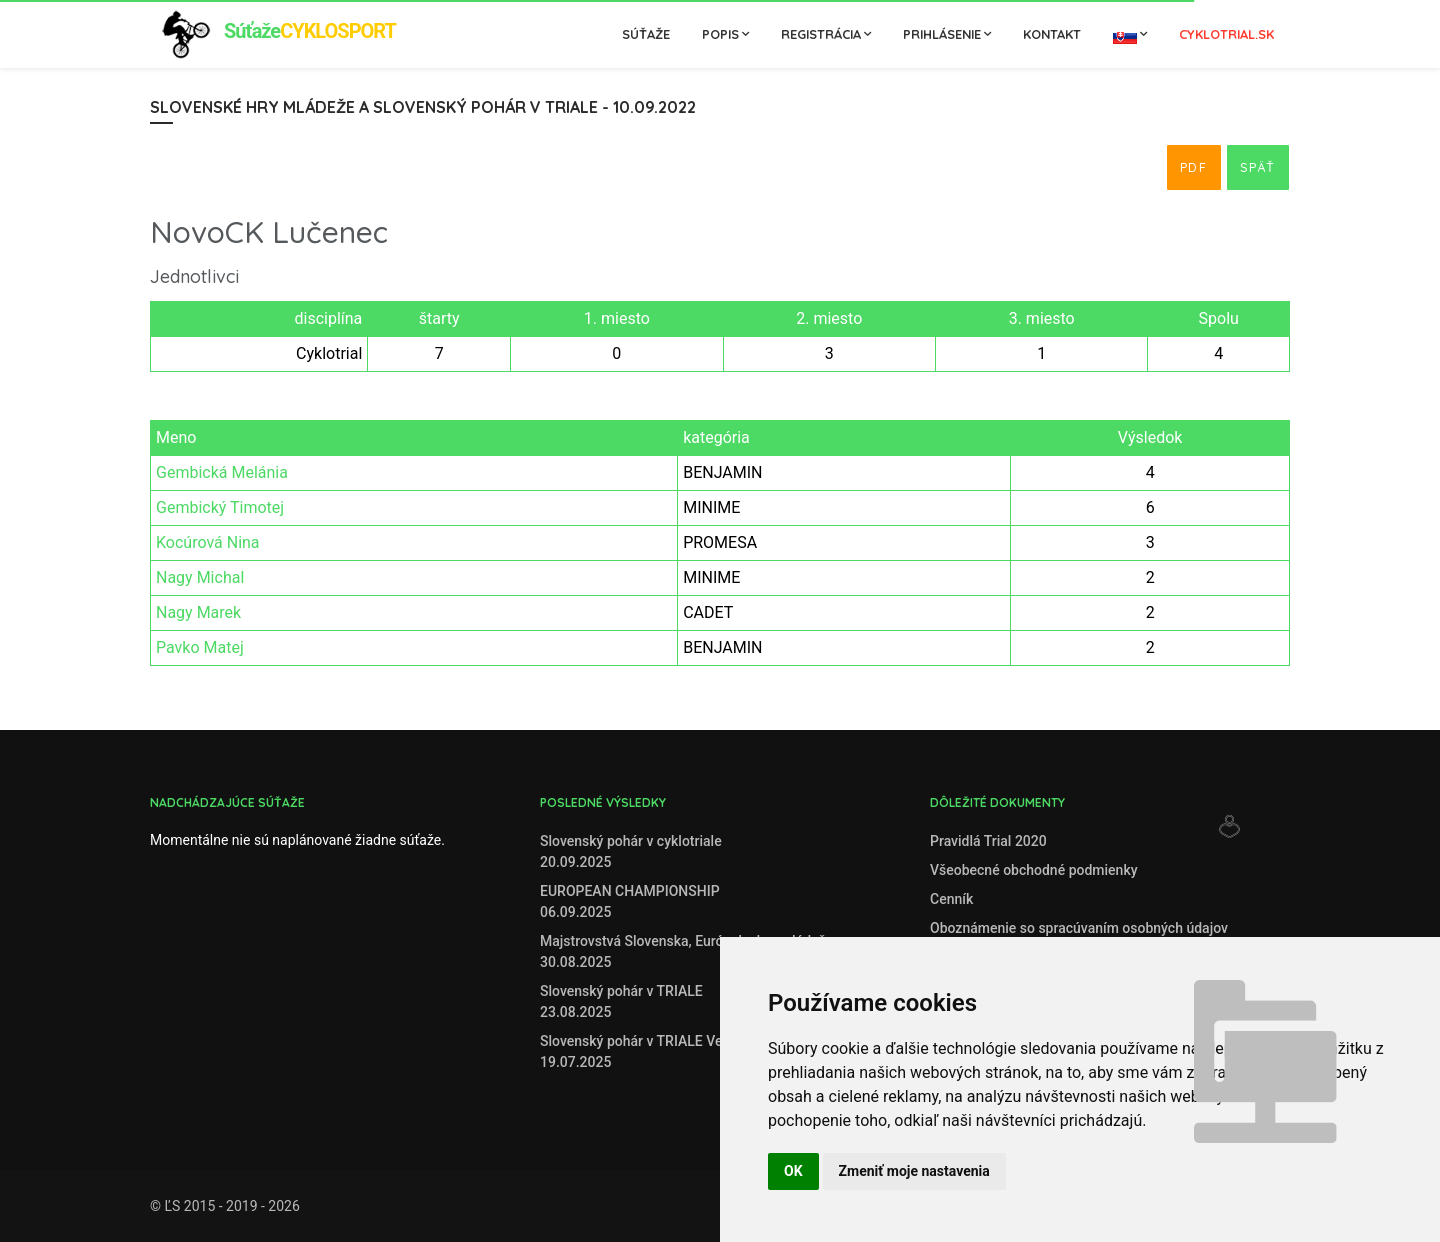 The width and height of the screenshot is (1440, 1242). What do you see at coordinates (1229, 826) in the screenshot?
I see `access digital wellbeing settings` at bounding box center [1229, 826].